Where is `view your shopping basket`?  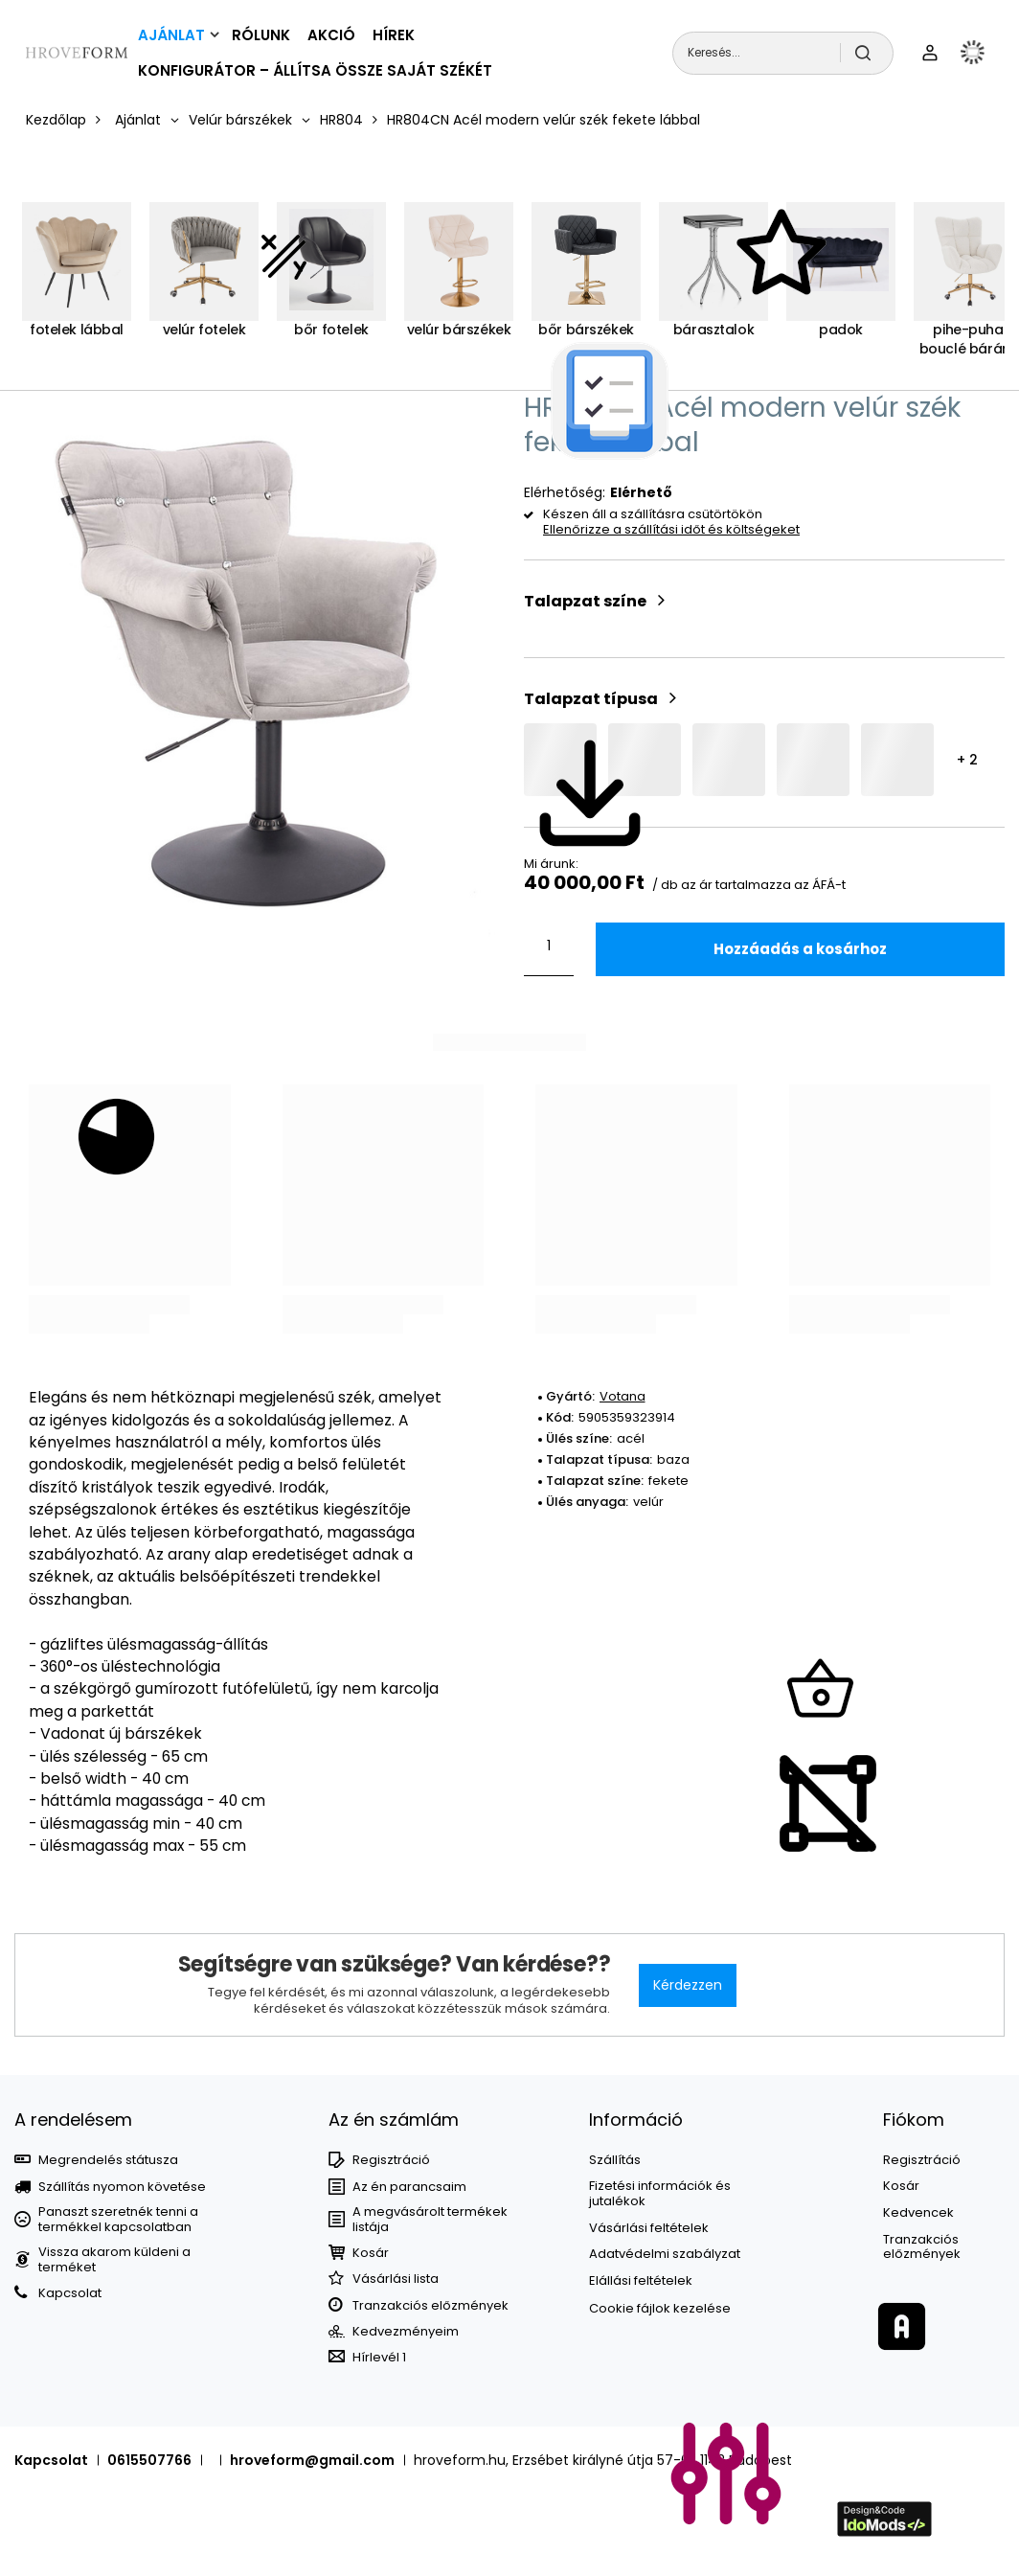 view your shopping basket is located at coordinates (820, 1689).